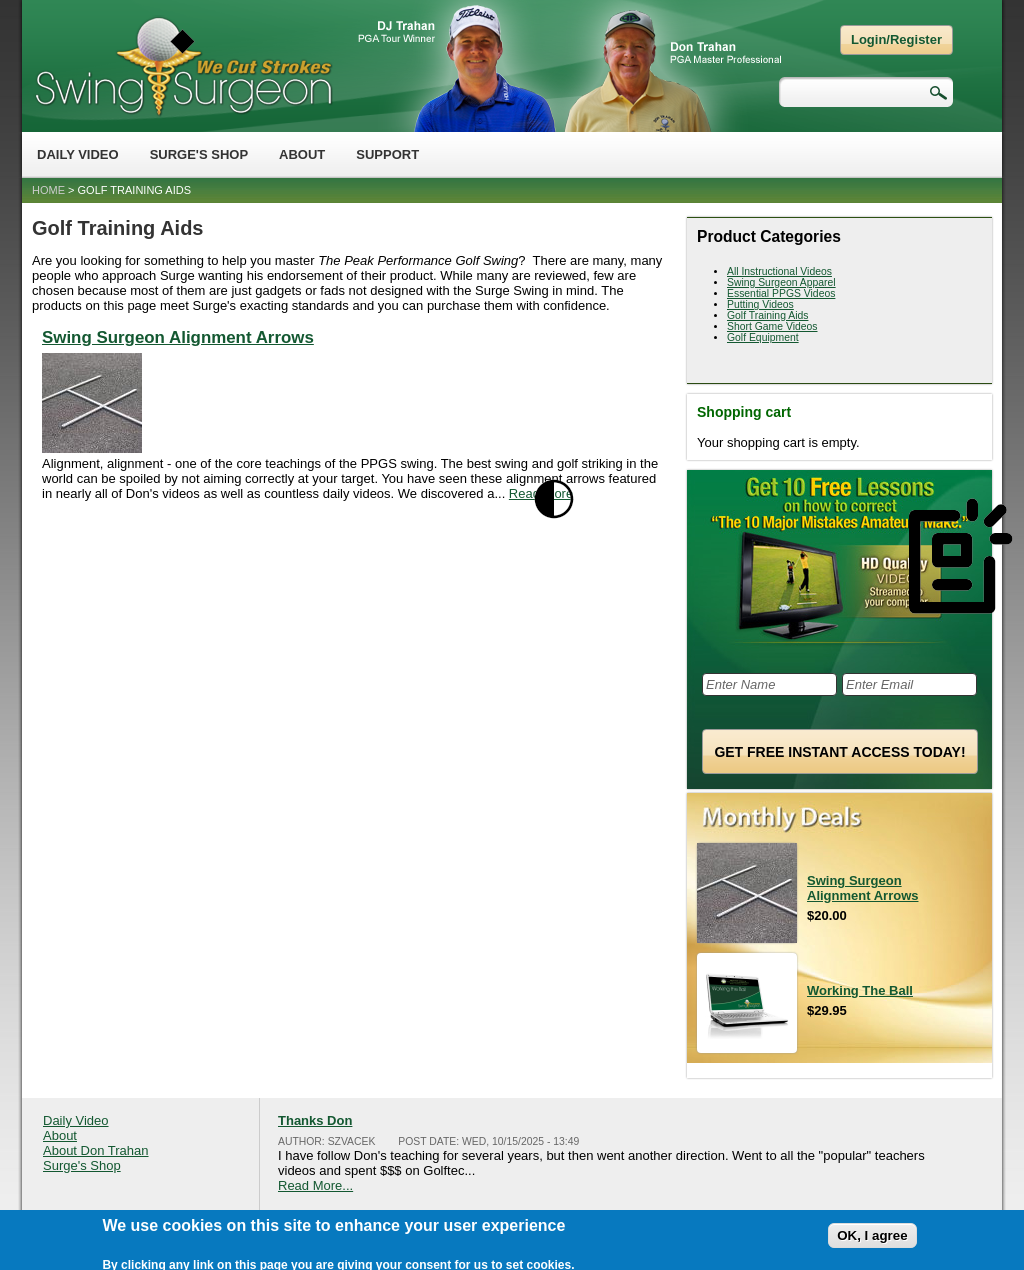  I want to click on set a log breakpoint in code, so click(182, 41).